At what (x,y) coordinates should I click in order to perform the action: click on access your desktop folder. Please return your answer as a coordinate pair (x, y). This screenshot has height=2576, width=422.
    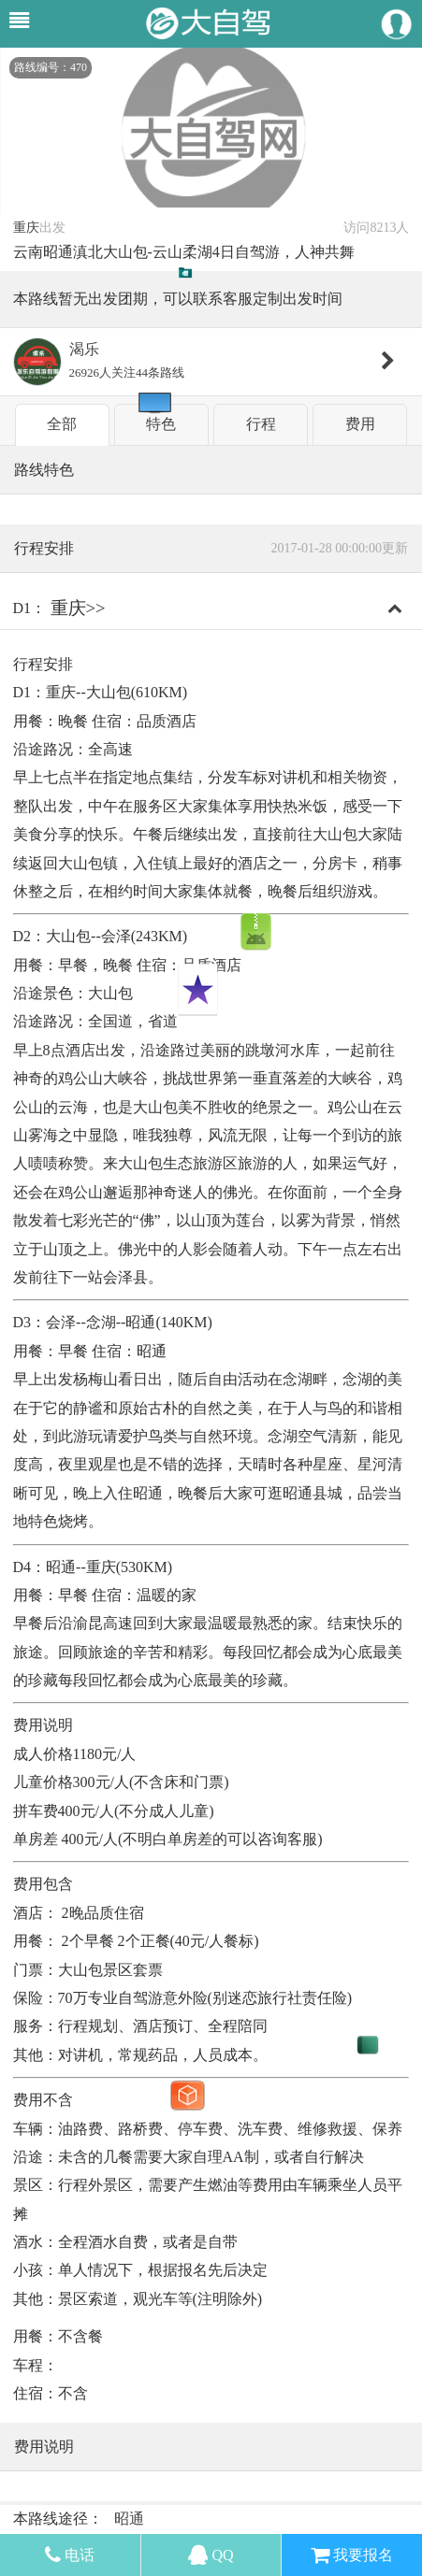
    Looking at the image, I should click on (368, 2044).